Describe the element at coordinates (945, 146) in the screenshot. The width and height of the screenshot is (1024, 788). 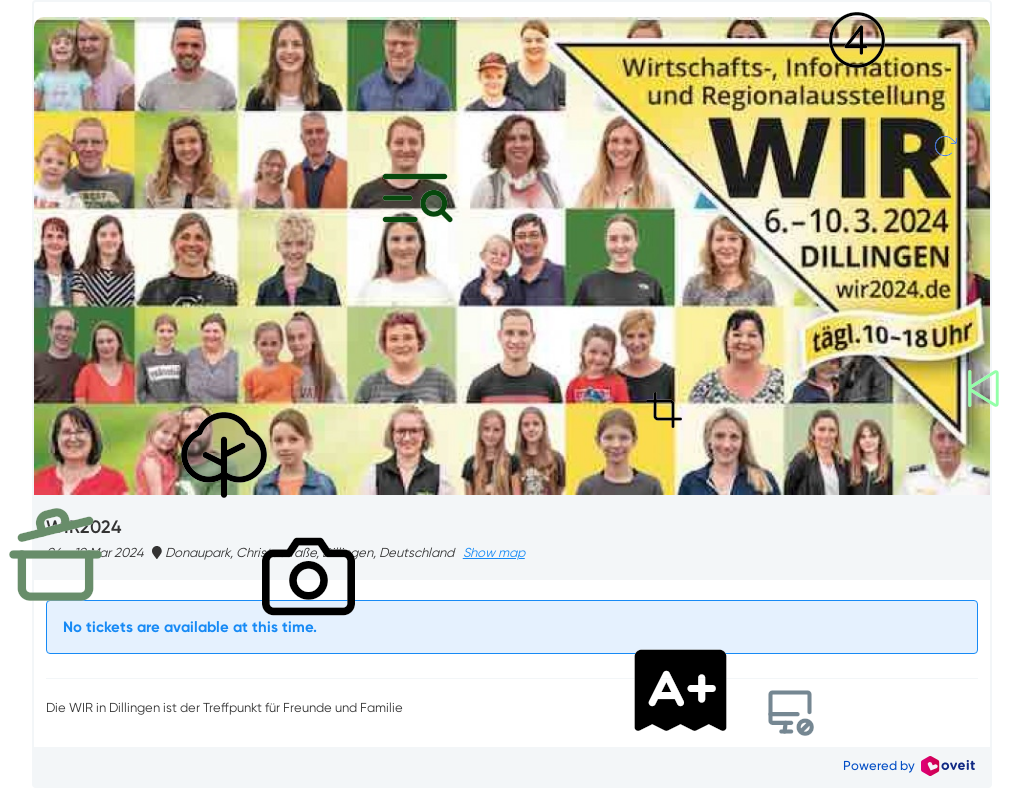
I see `refresh or reload content` at that location.